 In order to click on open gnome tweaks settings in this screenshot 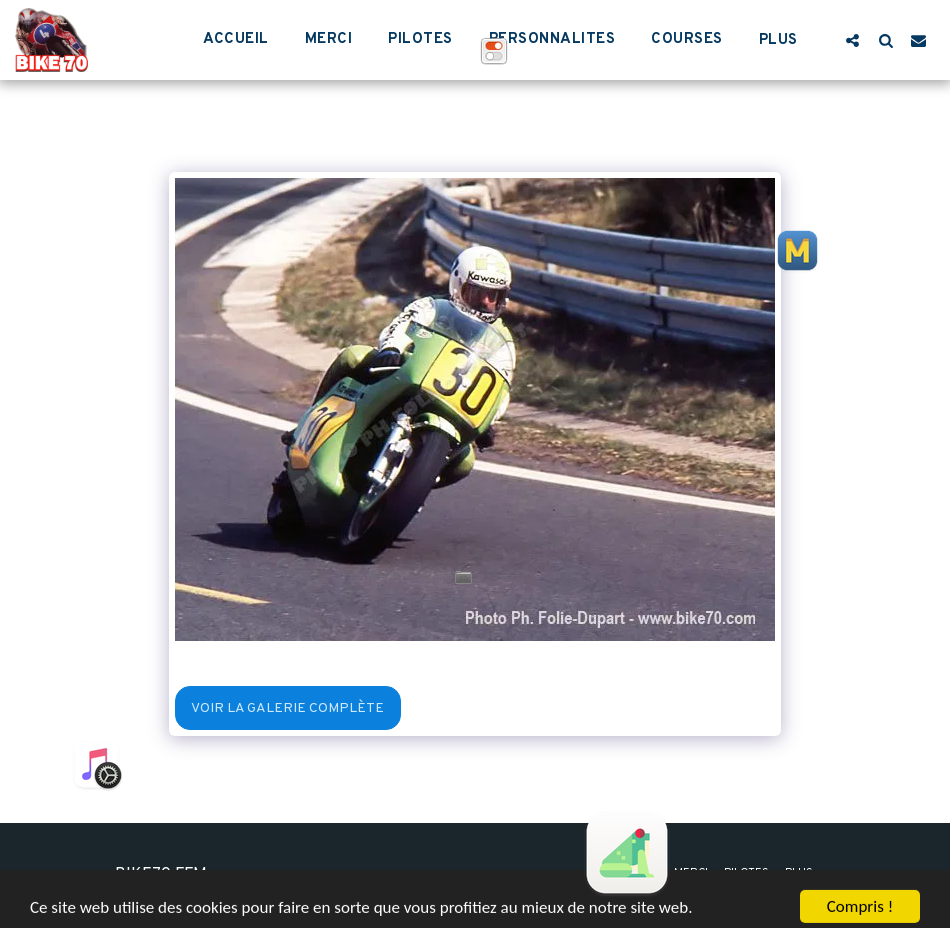, I will do `click(494, 51)`.